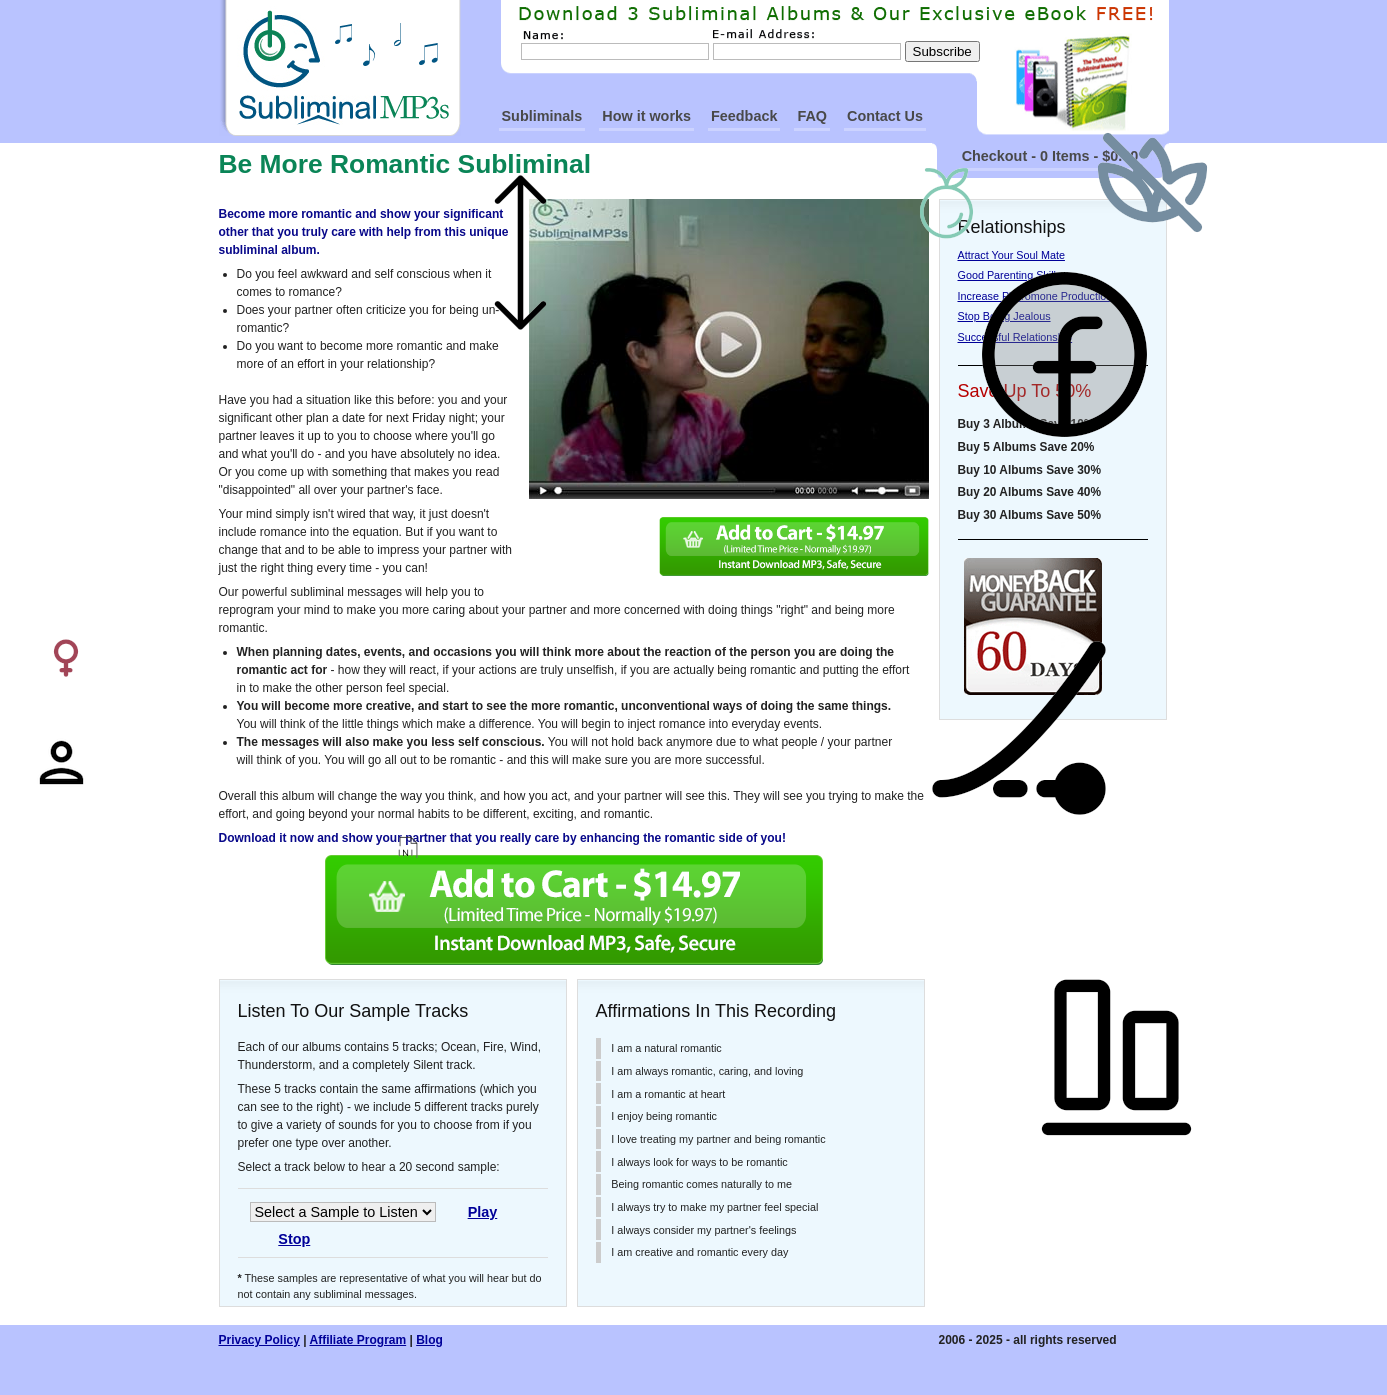 This screenshot has width=1387, height=1395. Describe the element at coordinates (1064, 354) in the screenshot. I see `link to facebook profile or page` at that location.